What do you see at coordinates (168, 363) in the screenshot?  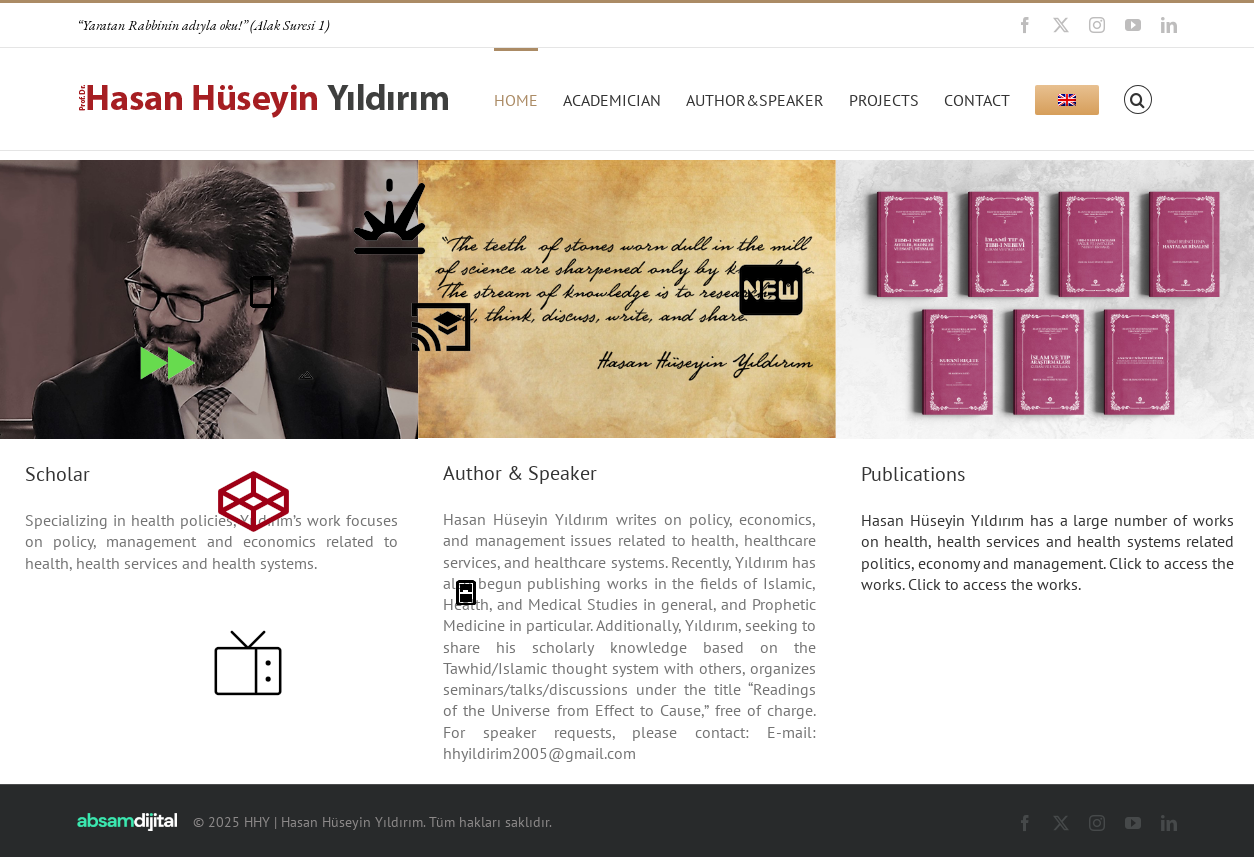 I see `skip to next track` at bounding box center [168, 363].